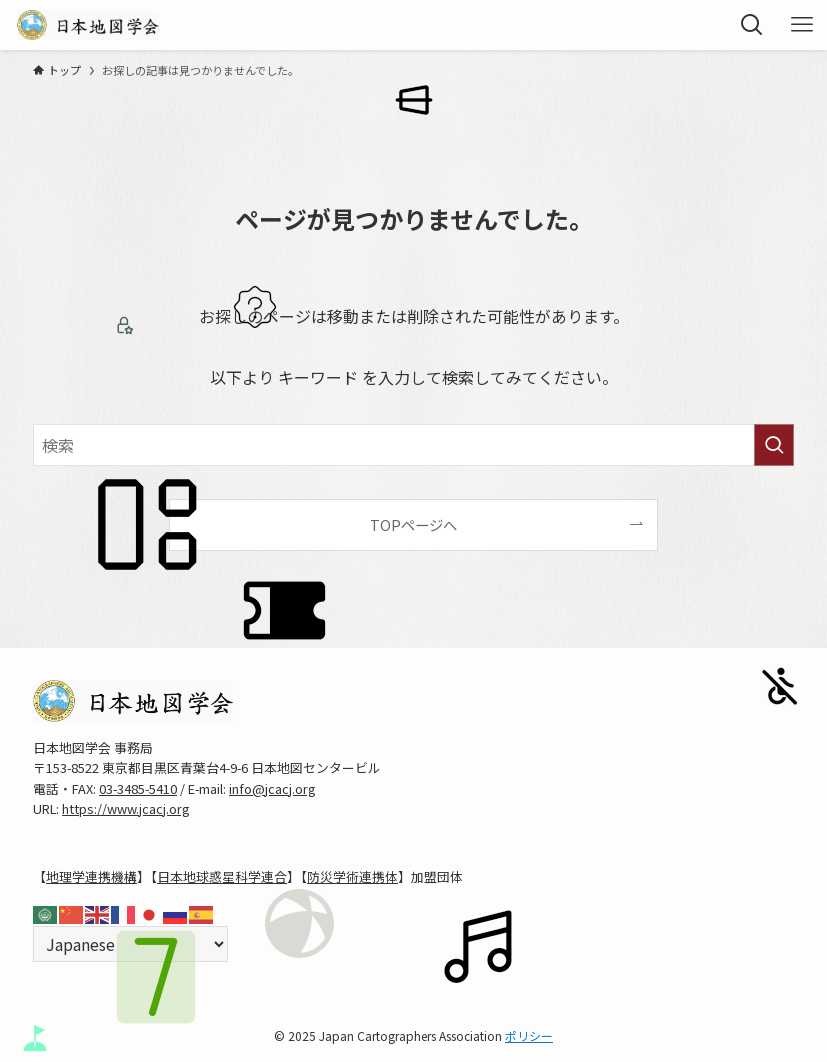  I want to click on toggle editor layout view, so click(143, 524).